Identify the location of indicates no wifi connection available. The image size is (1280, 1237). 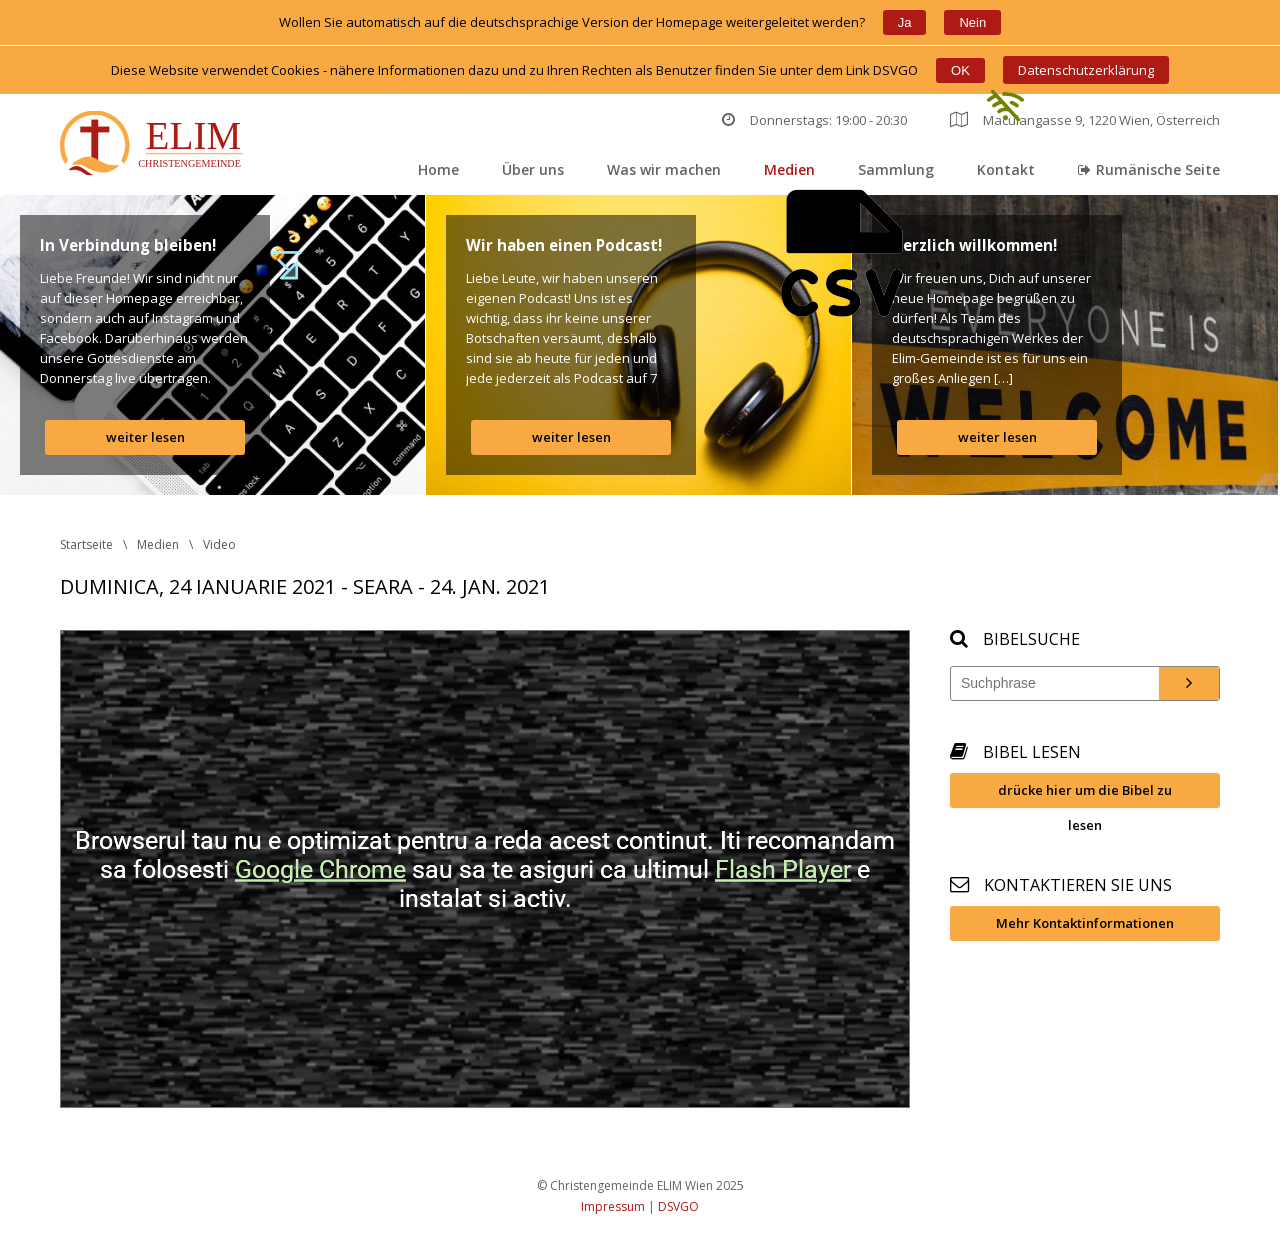
(1005, 105).